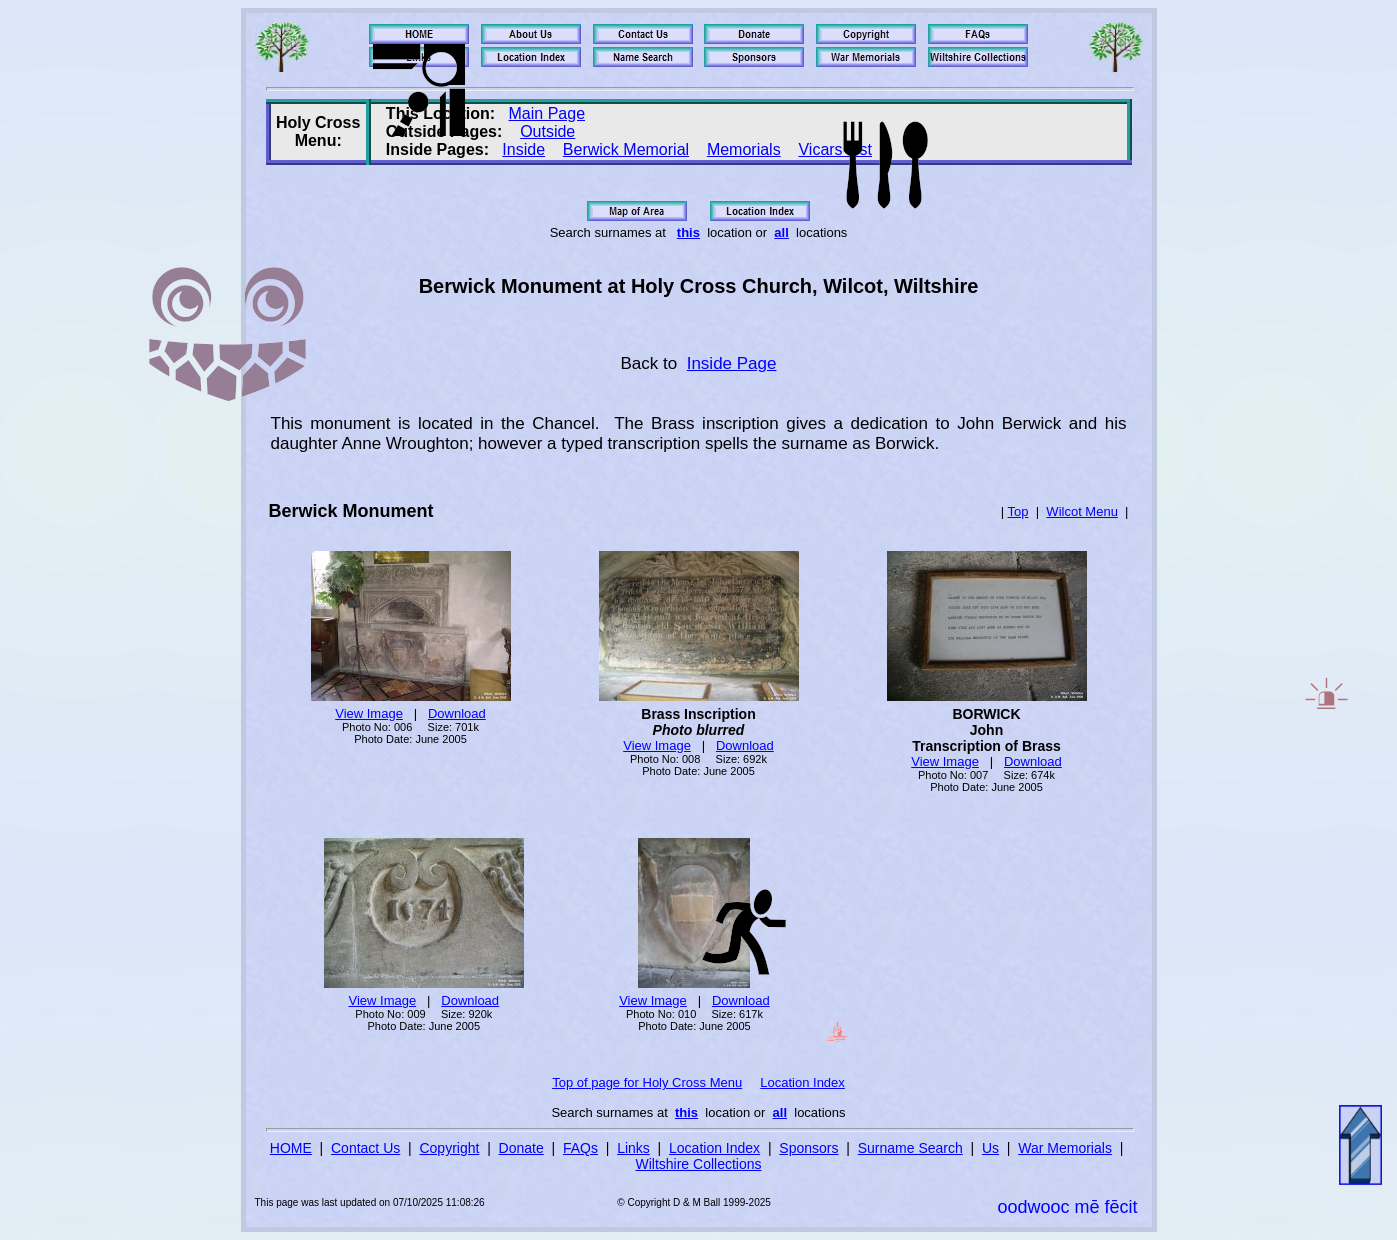 This screenshot has height=1240, width=1397. What do you see at coordinates (837, 1032) in the screenshot?
I see `play battleship game` at bounding box center [837, 1032].